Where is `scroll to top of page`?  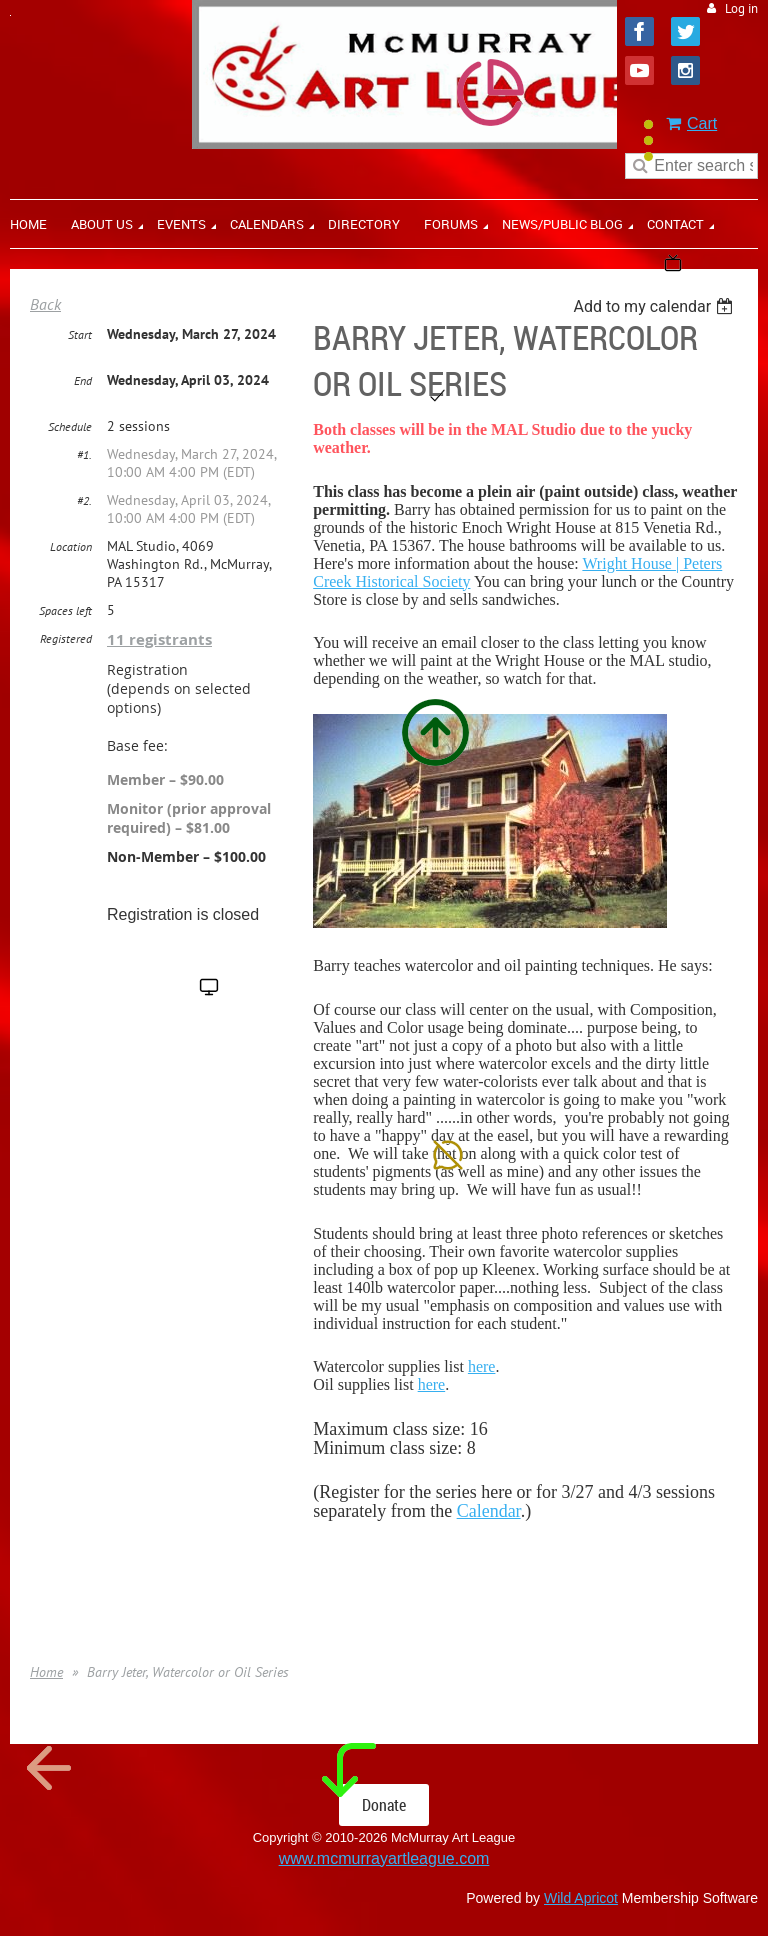
scroll to top of page is located at coordinates (435, 732).